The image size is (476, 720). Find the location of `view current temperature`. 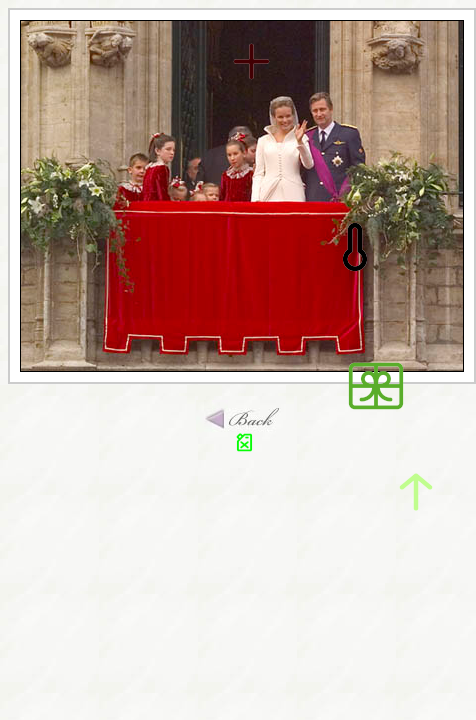

view current temperature is located at coordinates (355, 247).